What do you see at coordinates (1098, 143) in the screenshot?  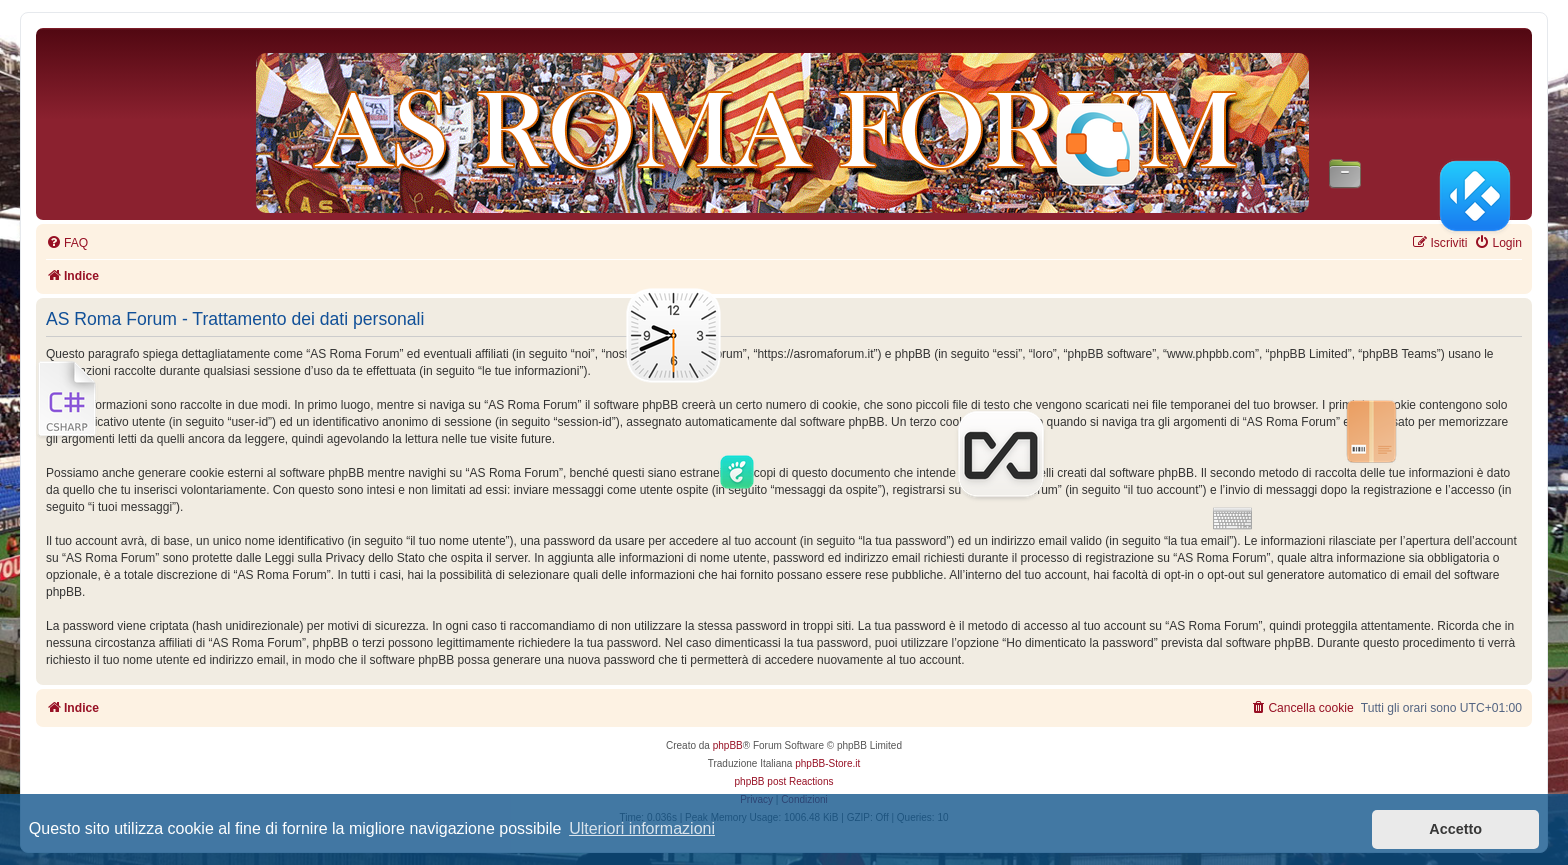 I see `open GNU Octave numerical computing application` at bounding box center [1098, 143].